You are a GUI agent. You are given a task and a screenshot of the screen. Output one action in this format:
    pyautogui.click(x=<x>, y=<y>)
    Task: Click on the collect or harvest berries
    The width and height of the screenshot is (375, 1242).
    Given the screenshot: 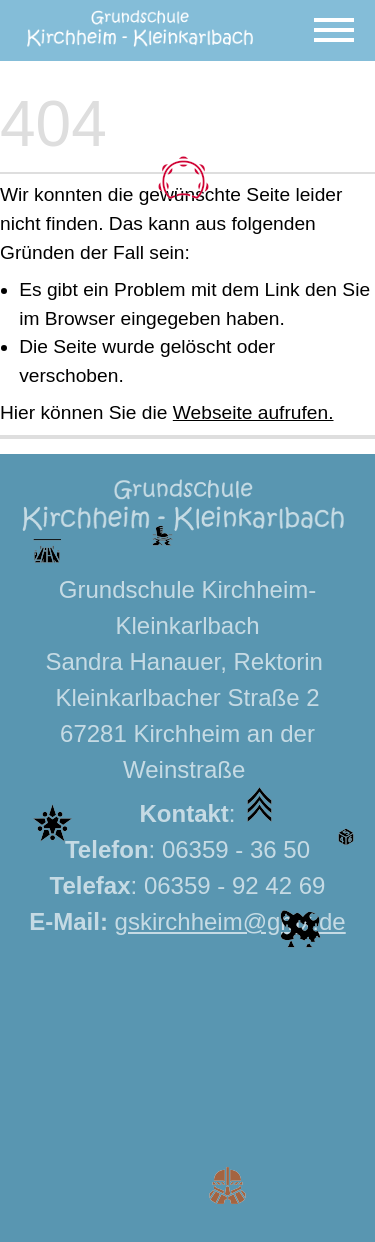 What is the action you would take?
    pyautogui.click(x=300, y=927)
    